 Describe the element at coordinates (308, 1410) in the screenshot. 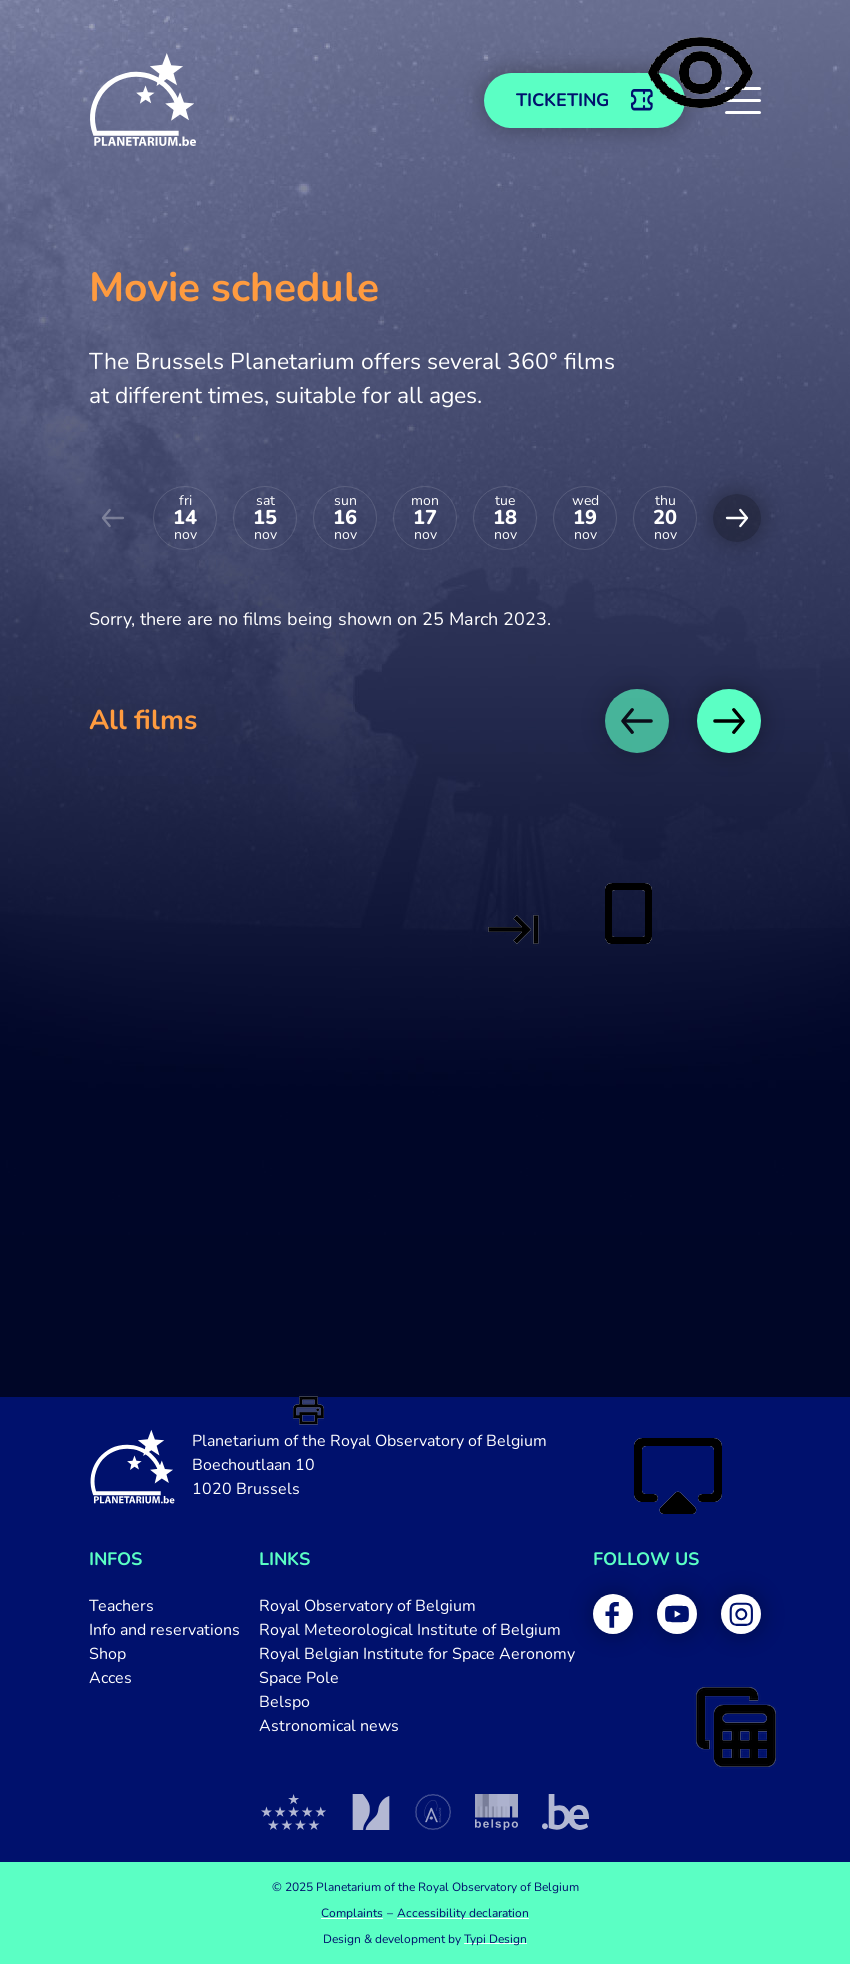

I see `print the current document or page` at that location.